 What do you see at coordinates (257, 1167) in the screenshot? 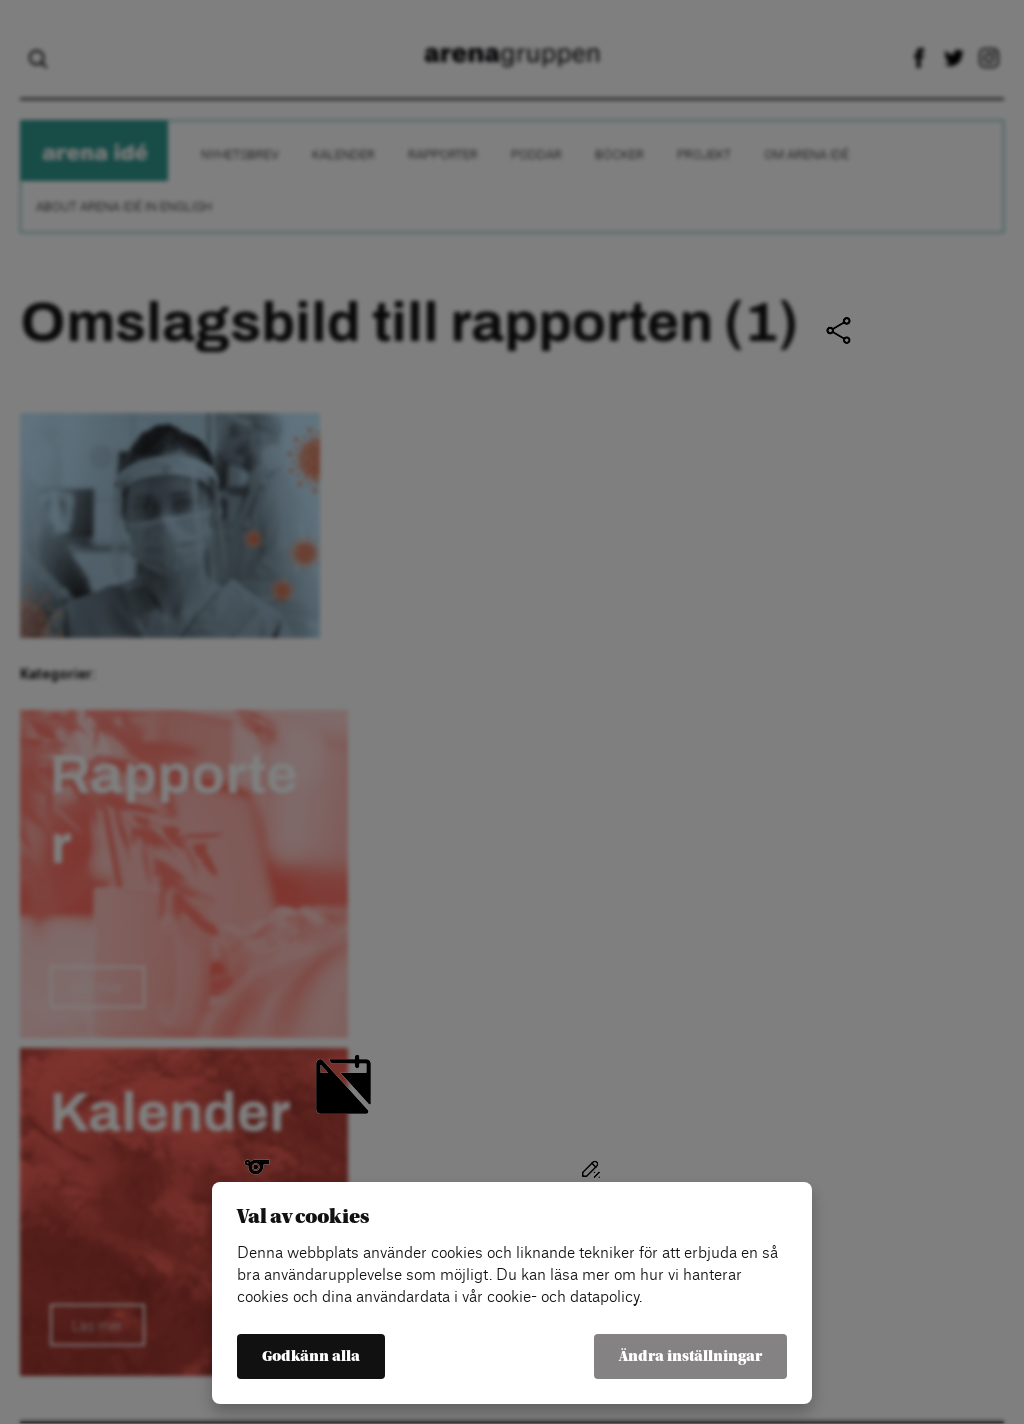
I see `access sports features or content` at bounding box center [257, 1167].